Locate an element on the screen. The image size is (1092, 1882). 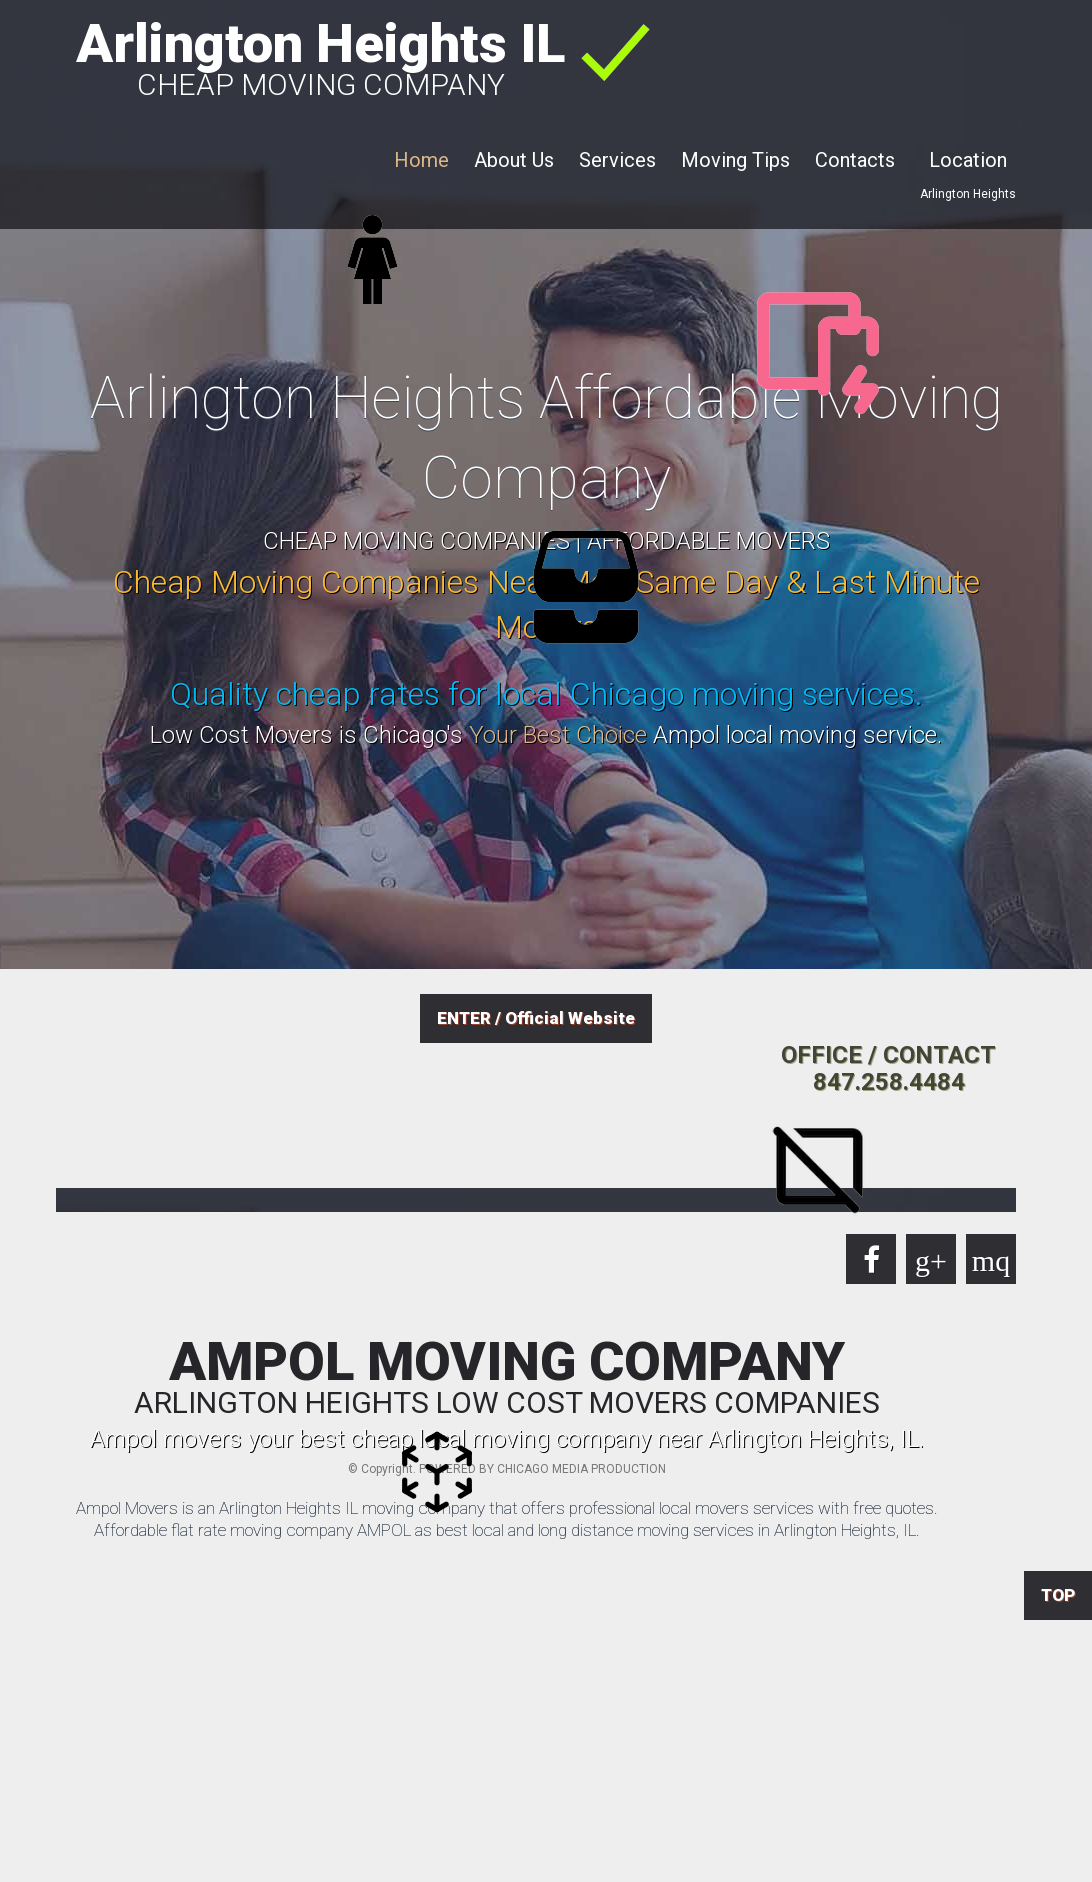
device charging or power status is located at coordinates (818, 347).